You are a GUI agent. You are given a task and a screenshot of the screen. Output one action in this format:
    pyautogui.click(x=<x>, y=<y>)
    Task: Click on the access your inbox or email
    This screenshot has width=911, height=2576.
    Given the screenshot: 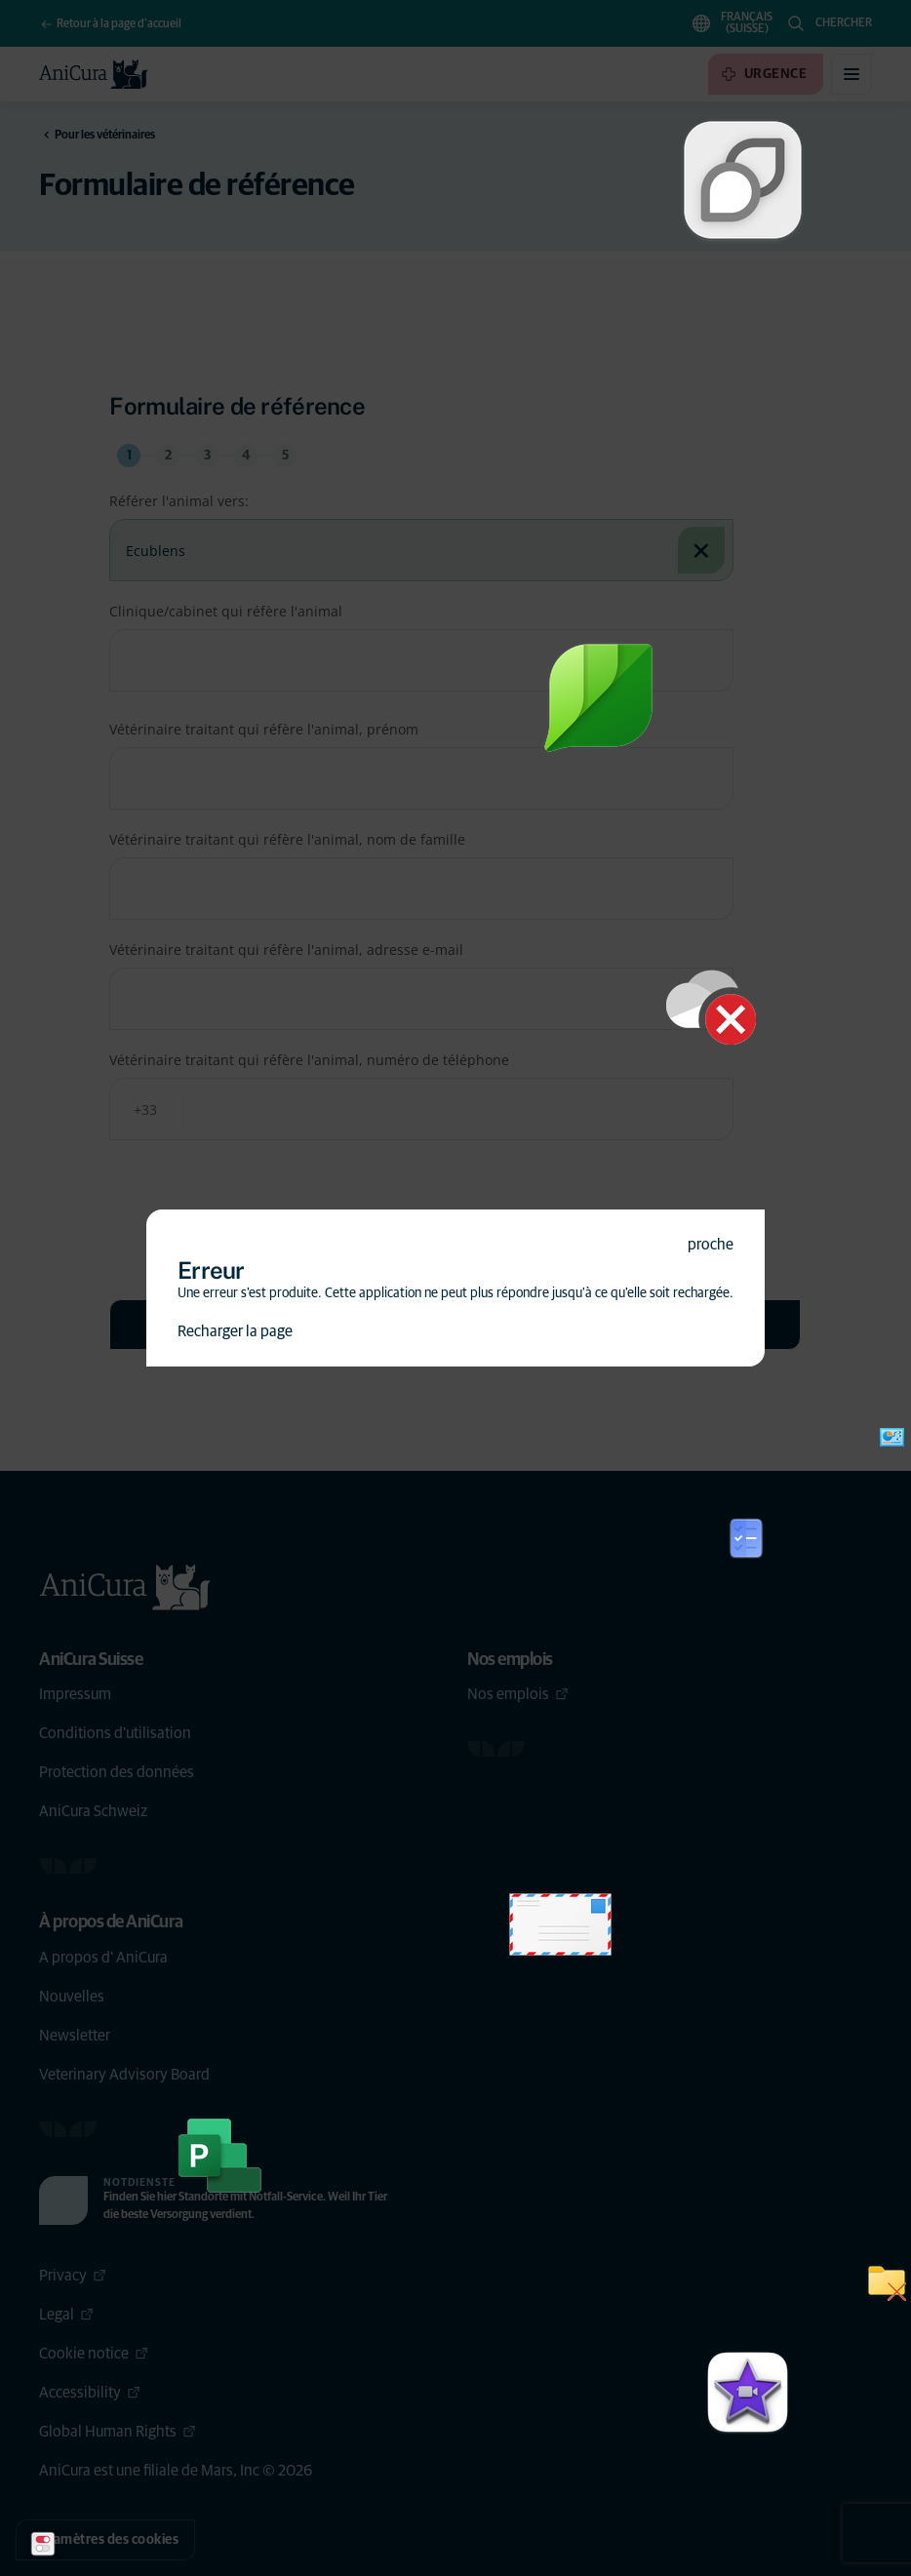 What is the action you would take?
    pyautogui.click(x=560, y=1924)
    